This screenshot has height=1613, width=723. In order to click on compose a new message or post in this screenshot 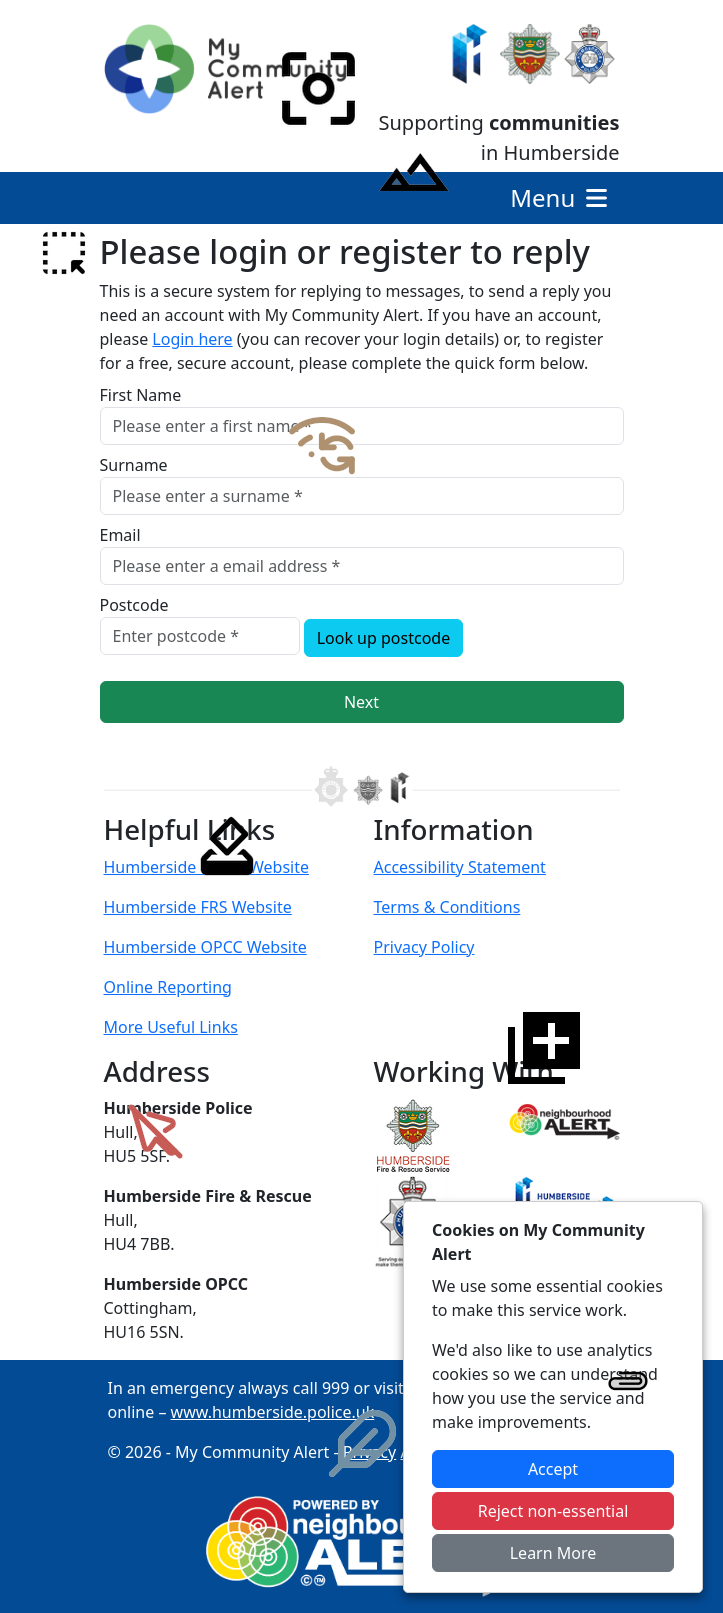, I will do `click(362, 1443)`.